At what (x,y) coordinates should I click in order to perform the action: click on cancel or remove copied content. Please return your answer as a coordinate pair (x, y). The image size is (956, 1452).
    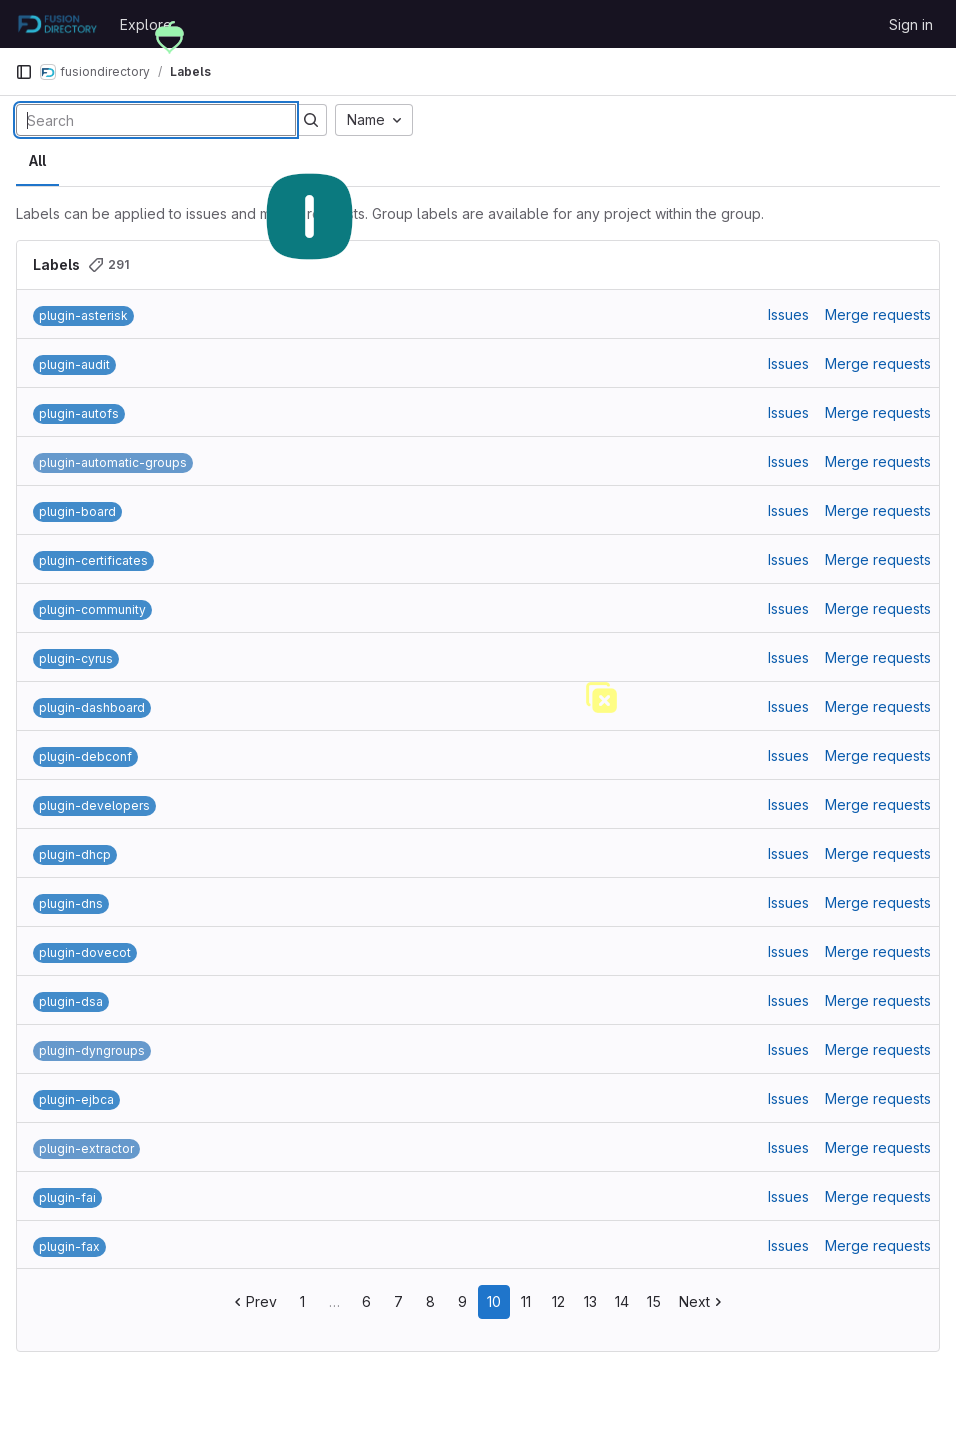
    Looking at the image, I should click on (601, 697).